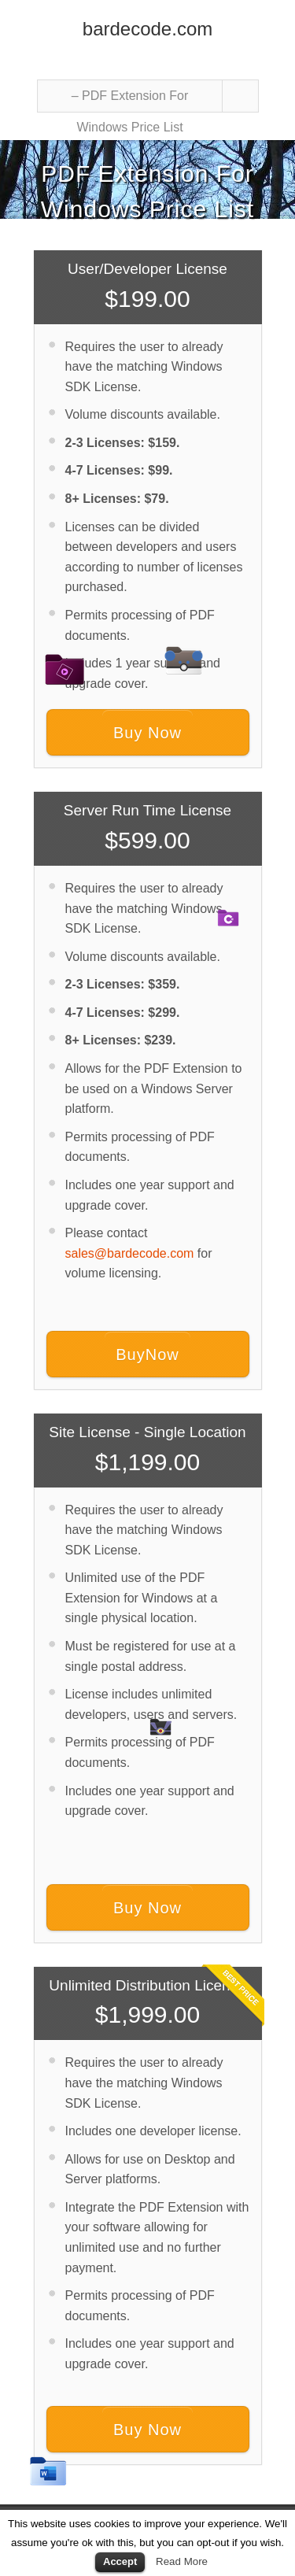 This screenshot has height=2576, width=295. I want to click on open adobe premiere elements project folder, so click(65, 671).